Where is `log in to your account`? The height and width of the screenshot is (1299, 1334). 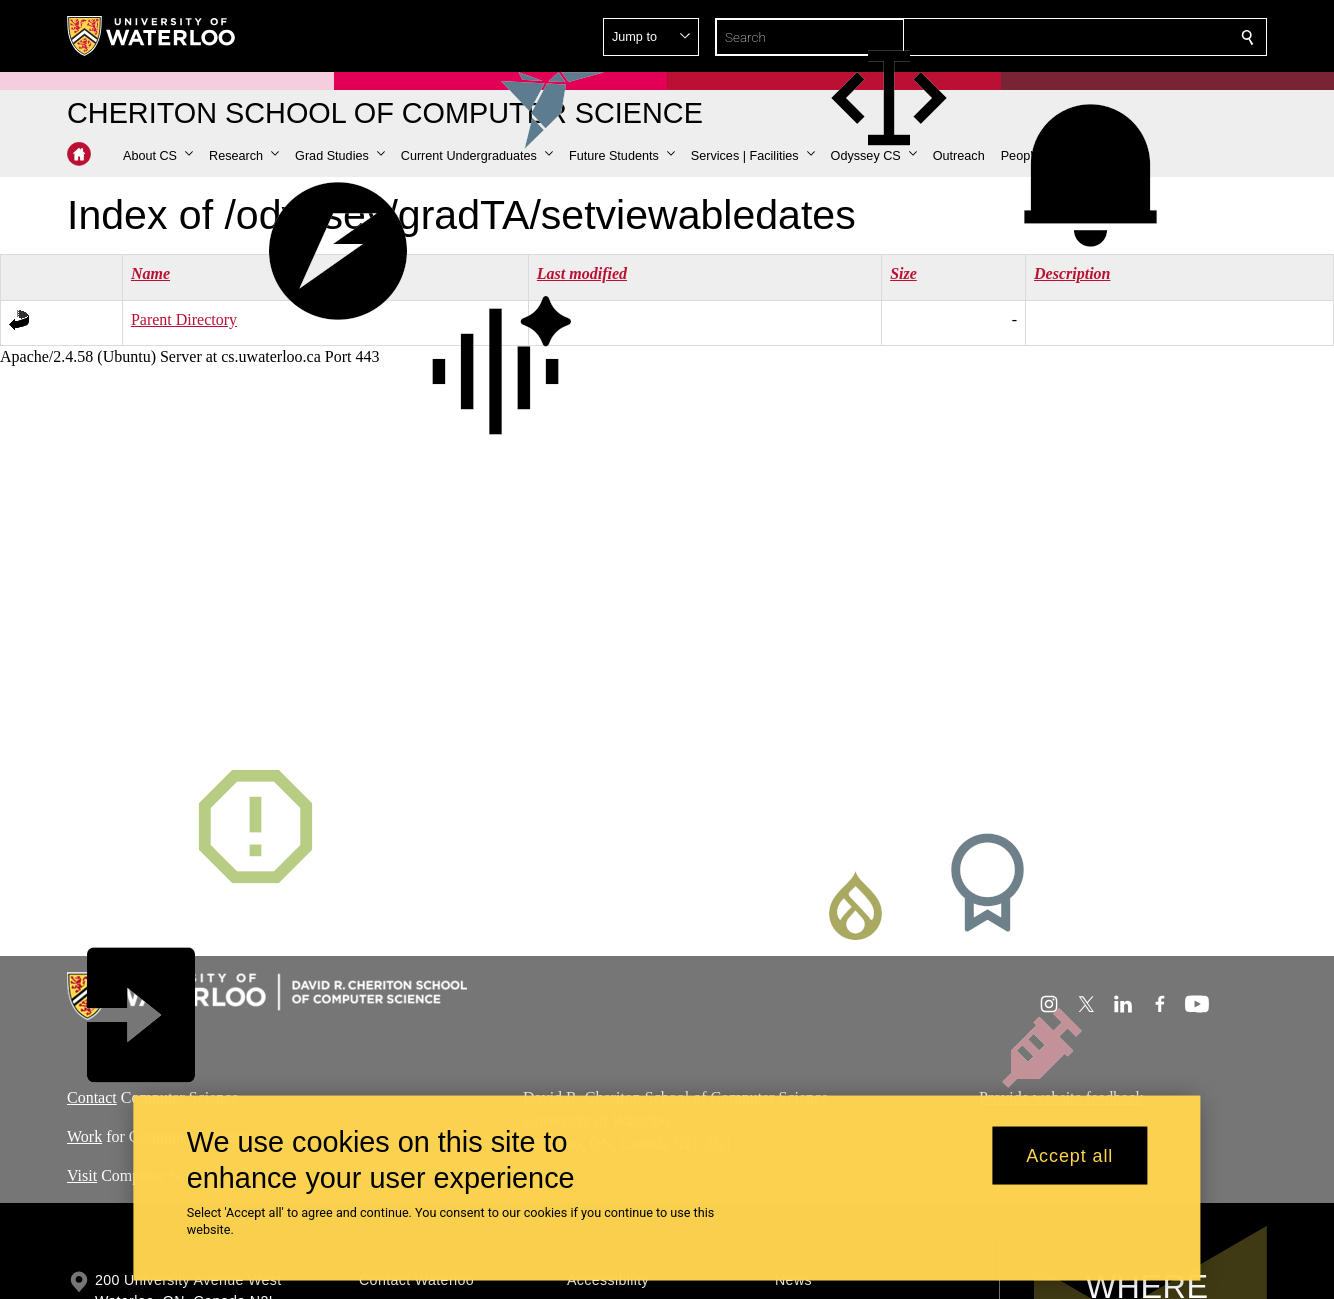
log in to your account is located at coordinates (141, 1015).